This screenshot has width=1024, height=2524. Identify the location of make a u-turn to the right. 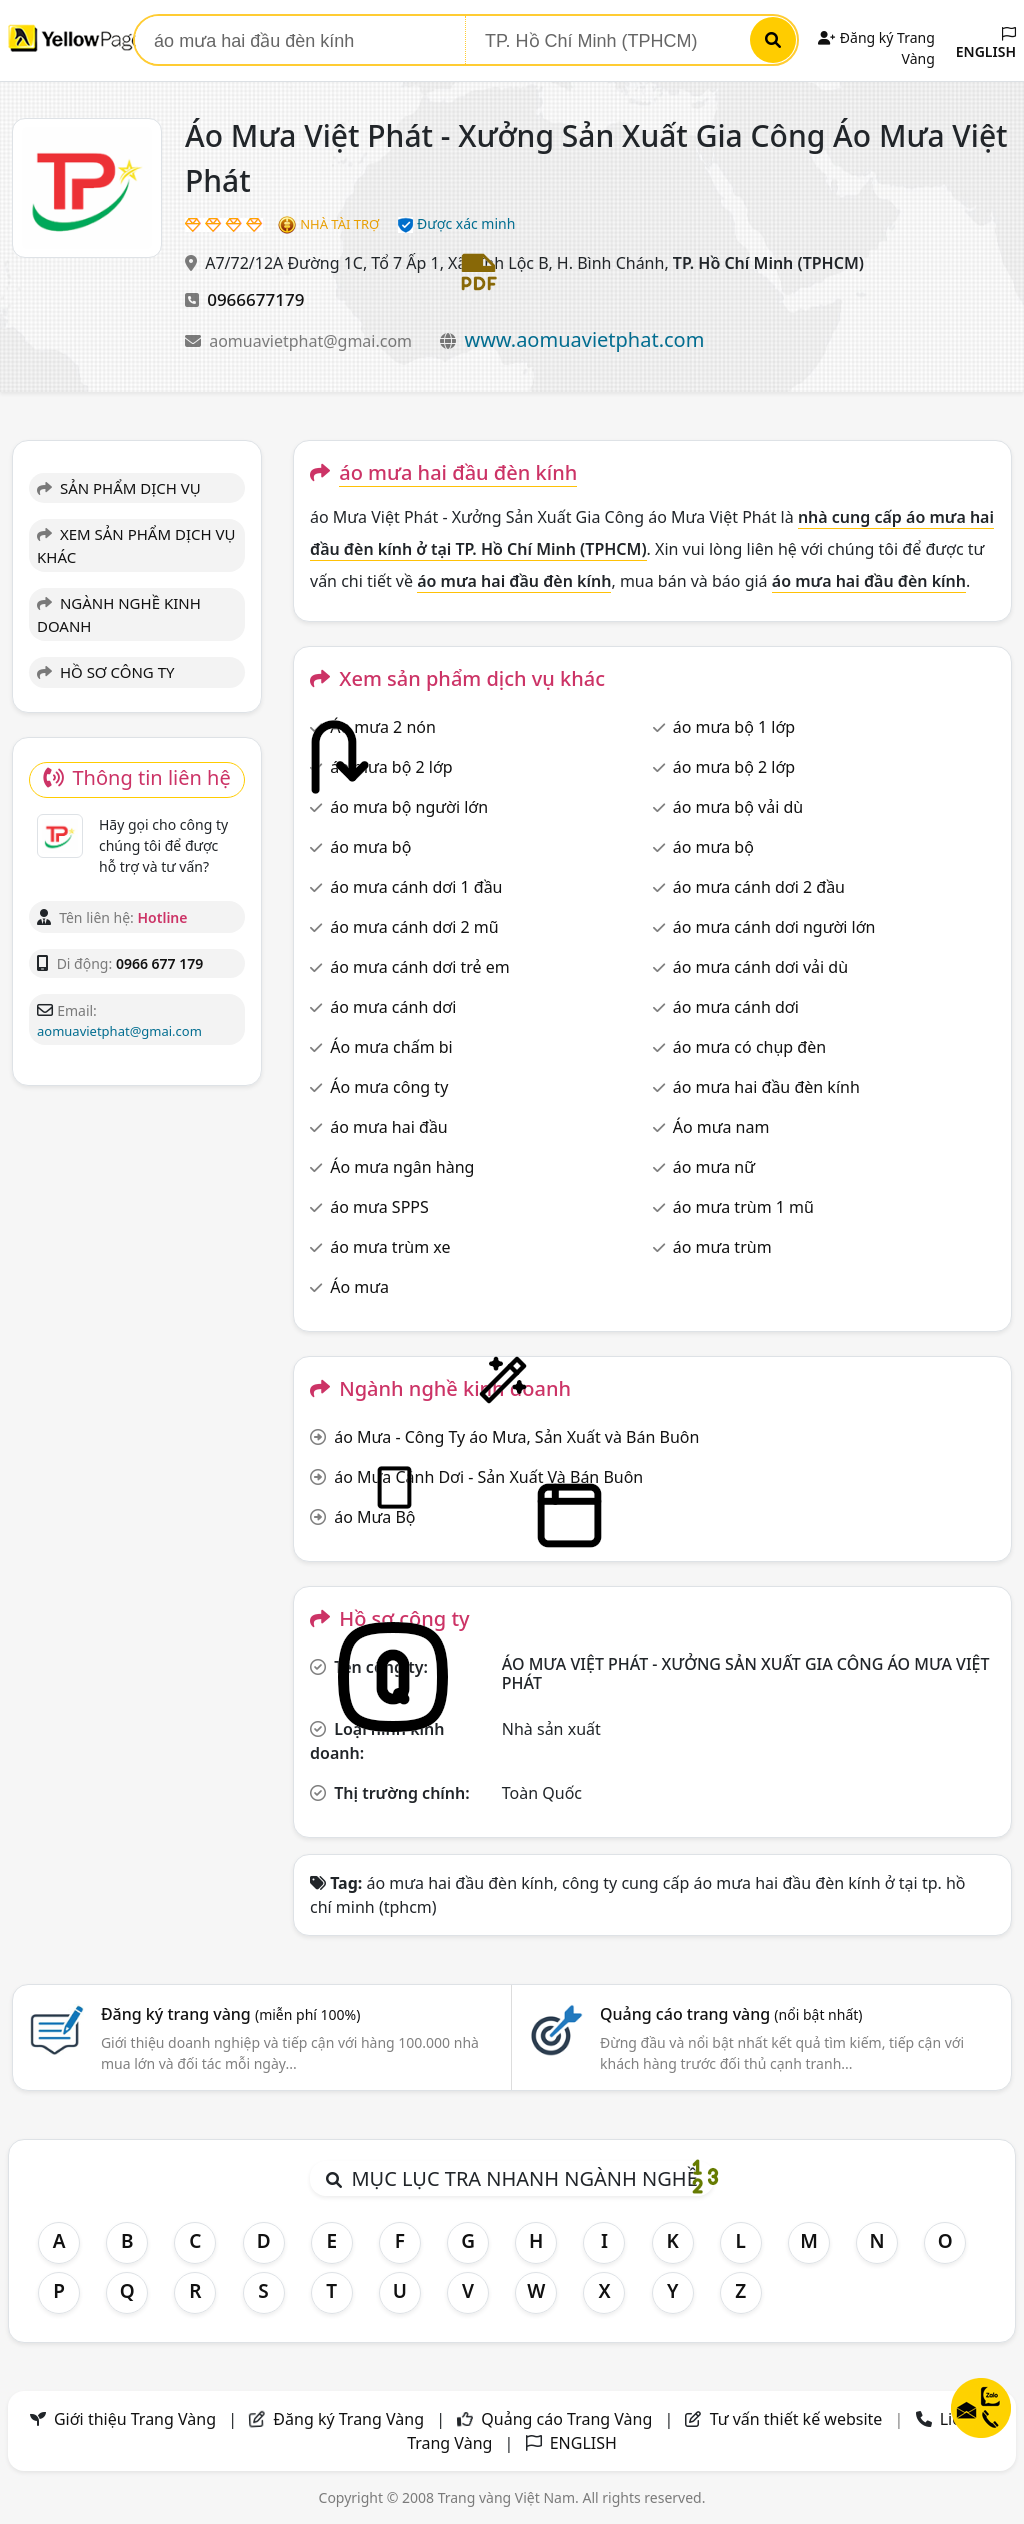
(336, 757).